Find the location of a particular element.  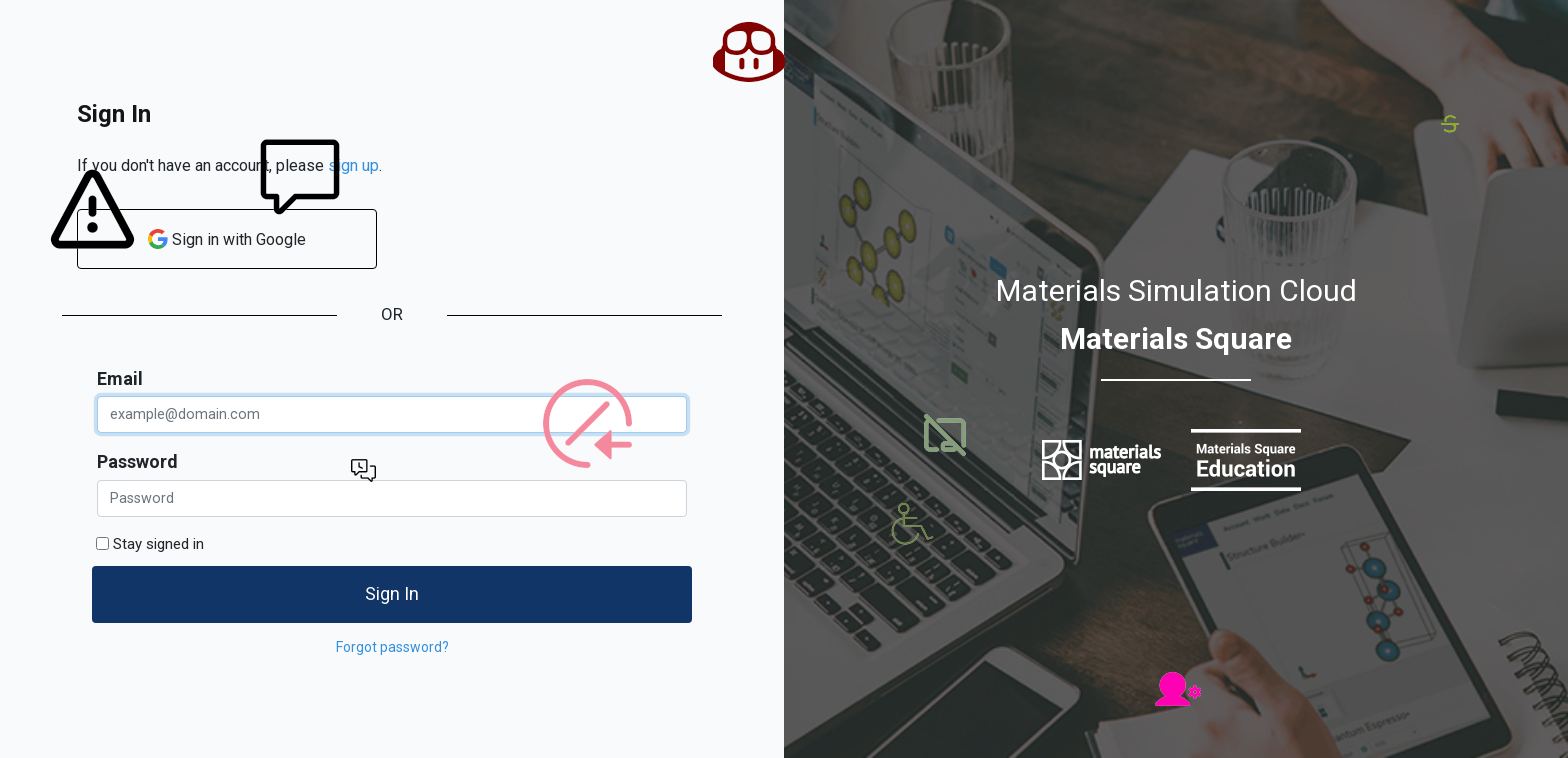

access github copilot ai assistant is located at coordinates (749, 52).